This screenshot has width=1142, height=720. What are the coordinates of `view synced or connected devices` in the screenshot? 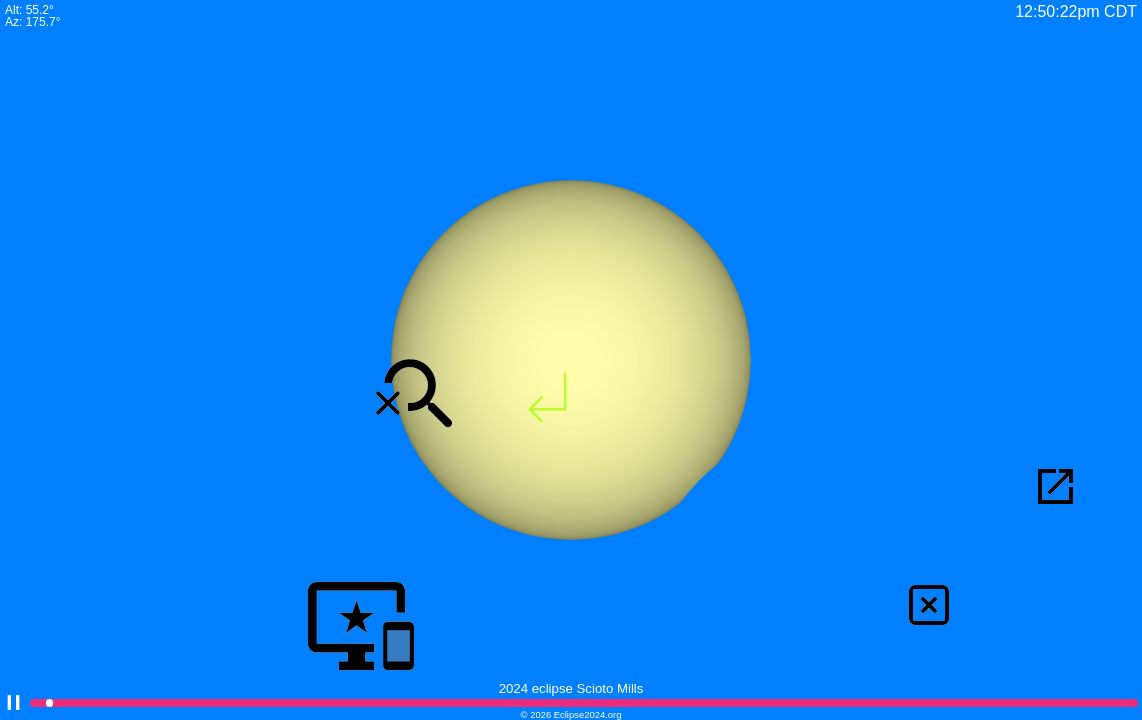 It's located at (361, 626).